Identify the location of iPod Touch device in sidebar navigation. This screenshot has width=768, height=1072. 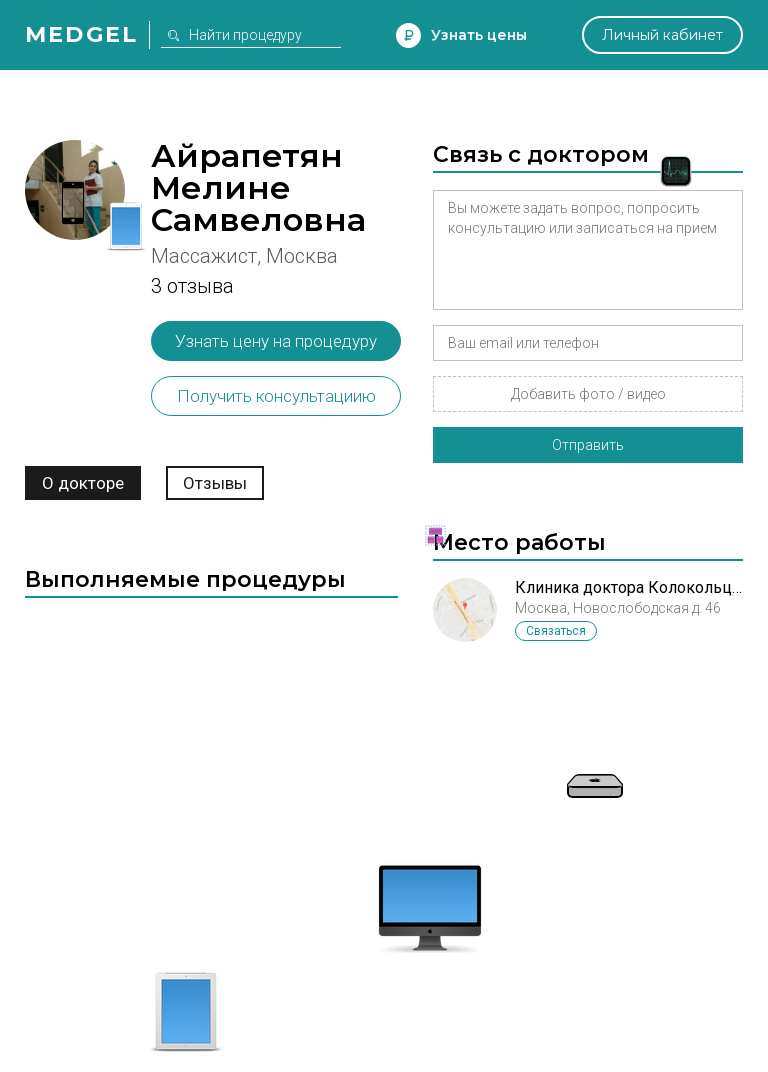
(73, 203).